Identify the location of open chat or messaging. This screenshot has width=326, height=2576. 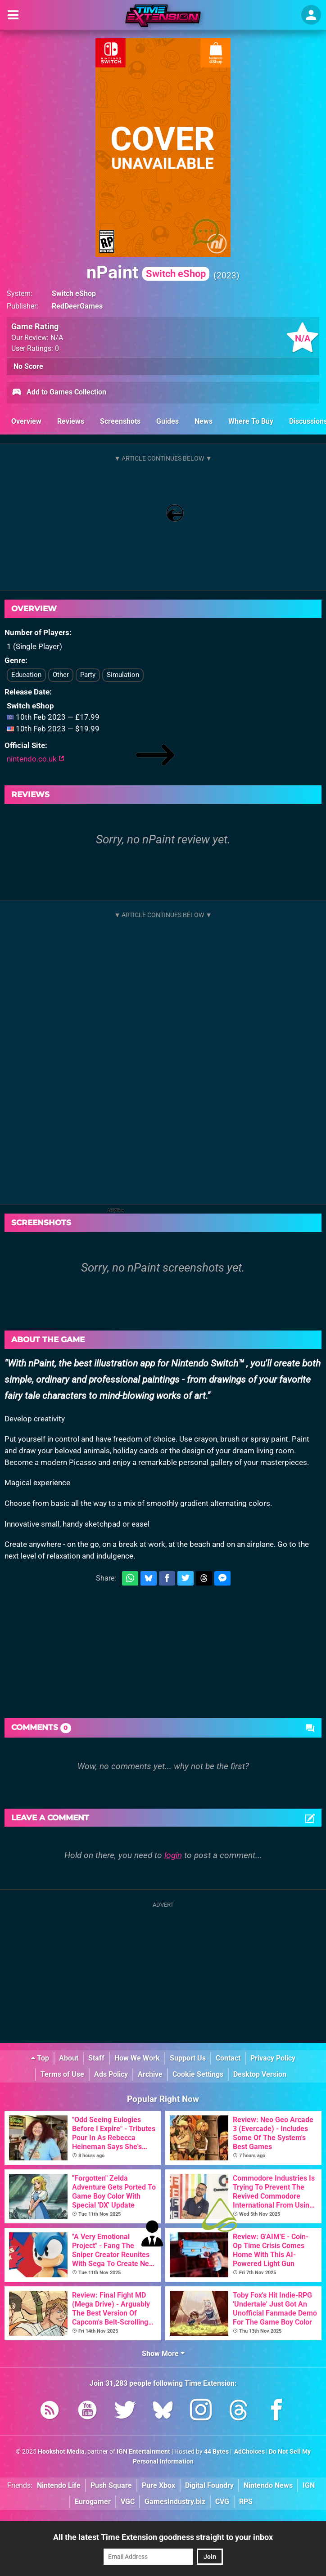
(206, 232).